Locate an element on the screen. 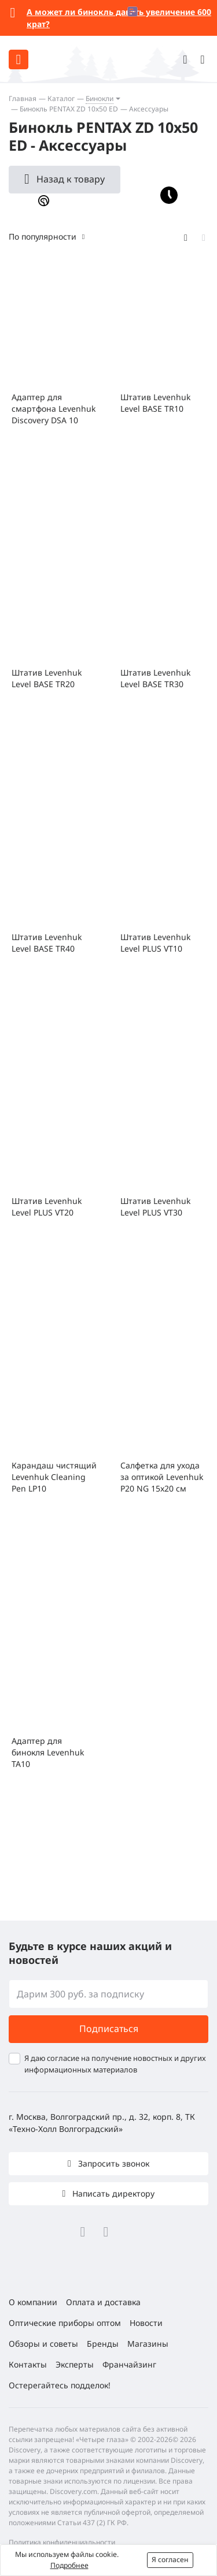  view poll or survey results is located at coordinates (133, 12).